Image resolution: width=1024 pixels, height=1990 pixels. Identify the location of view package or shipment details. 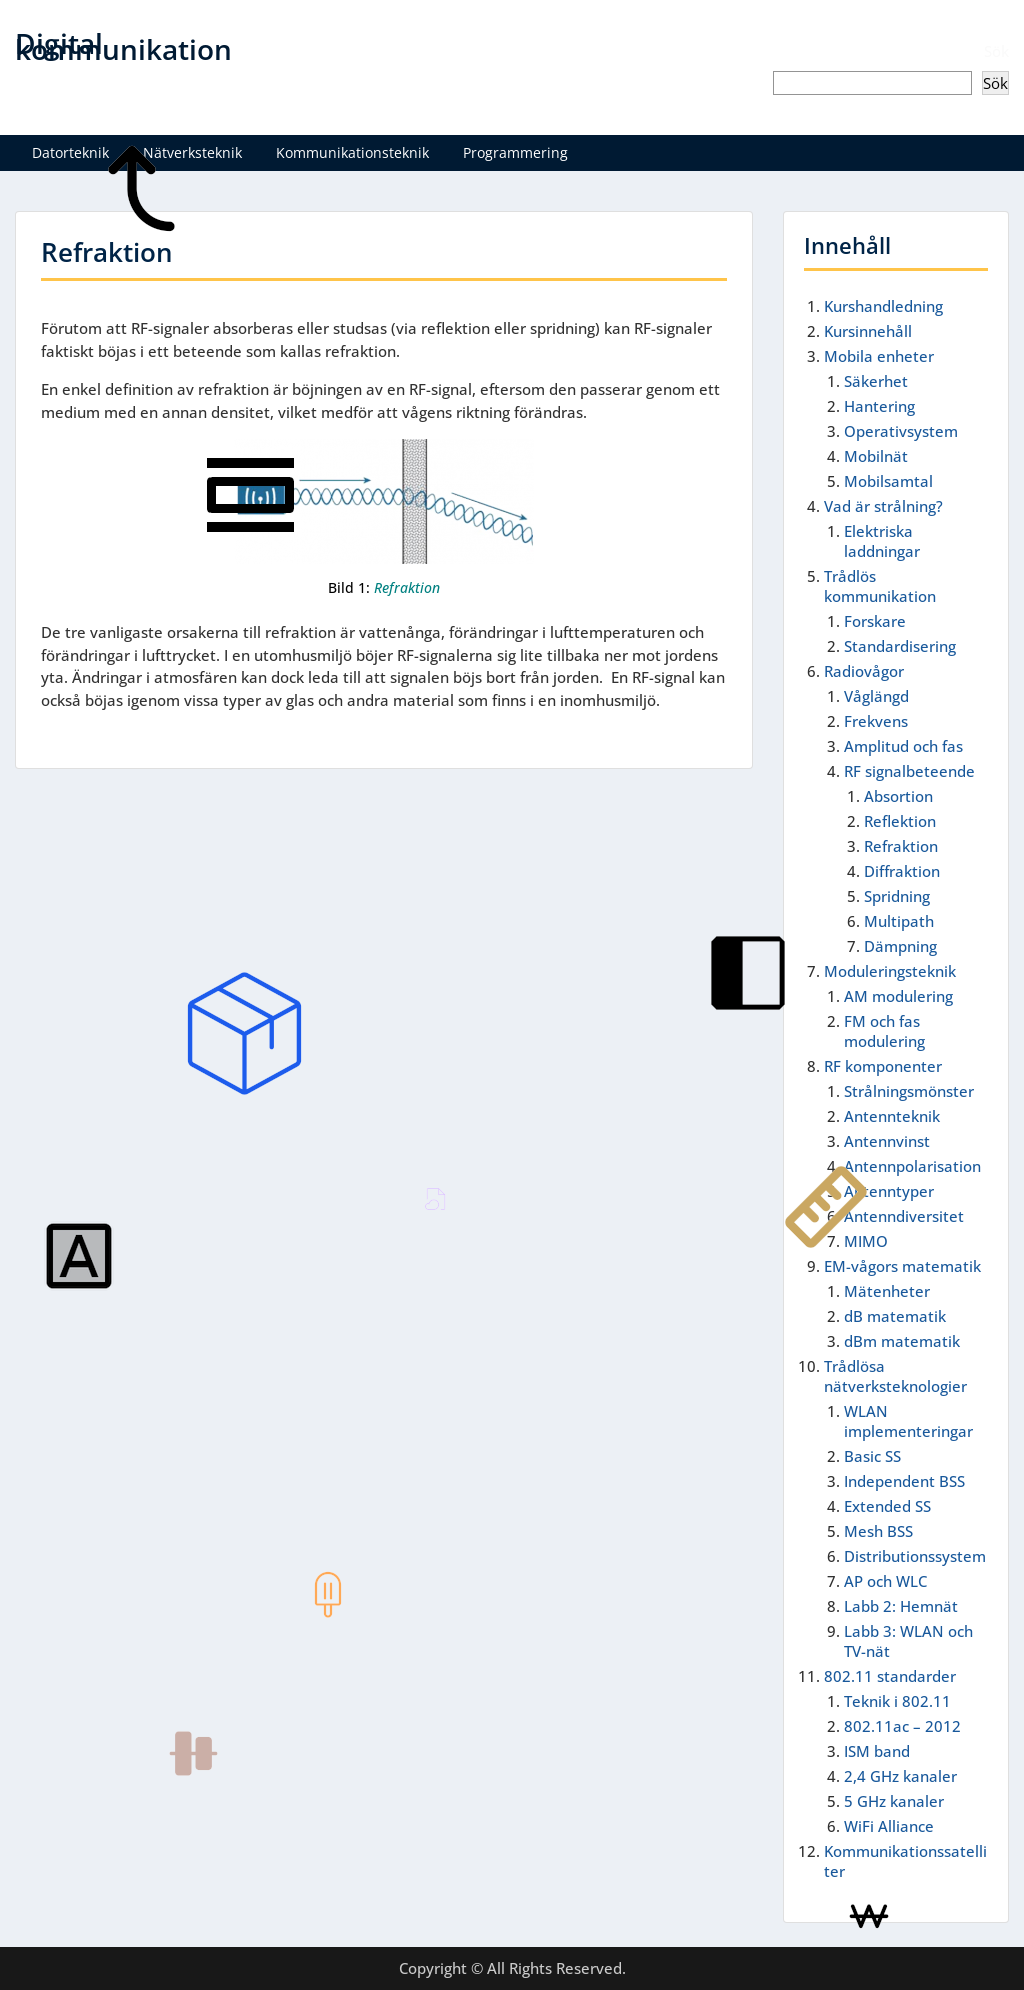
(244, 1033).